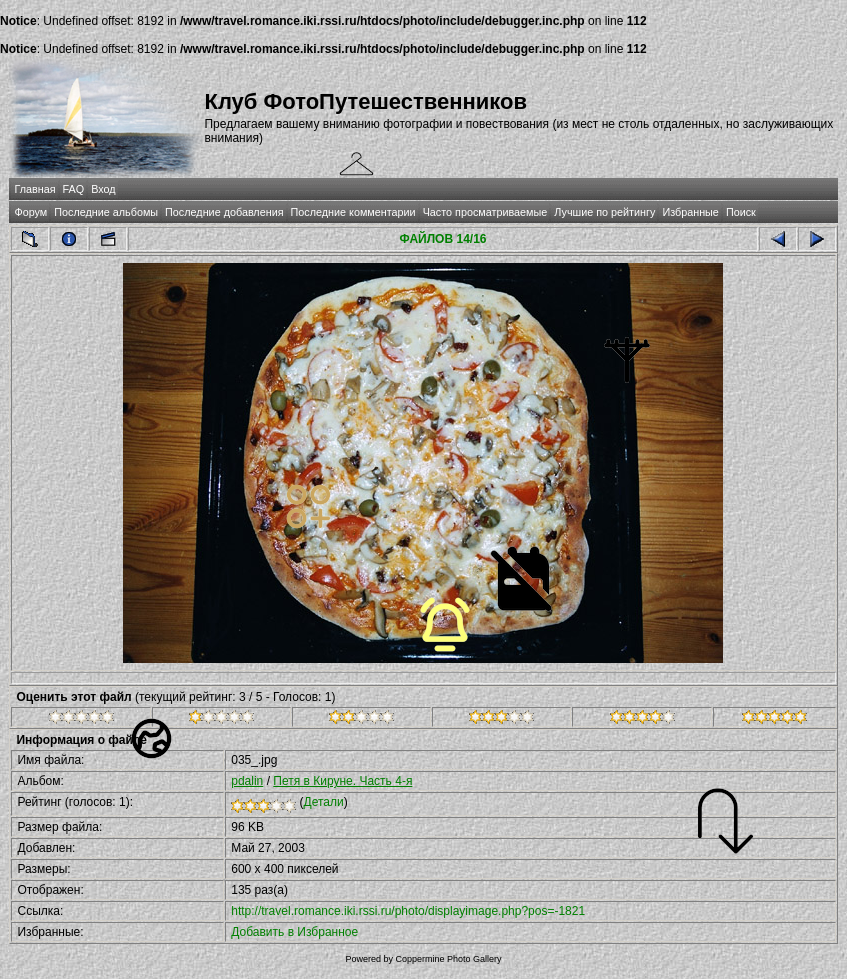 The width and height of the screenshot is (847, 979). What do you see at coordinates (627, 360) in the screenshot?
I see `indicates electrical or power utilities` at bounding box center [627, 360].